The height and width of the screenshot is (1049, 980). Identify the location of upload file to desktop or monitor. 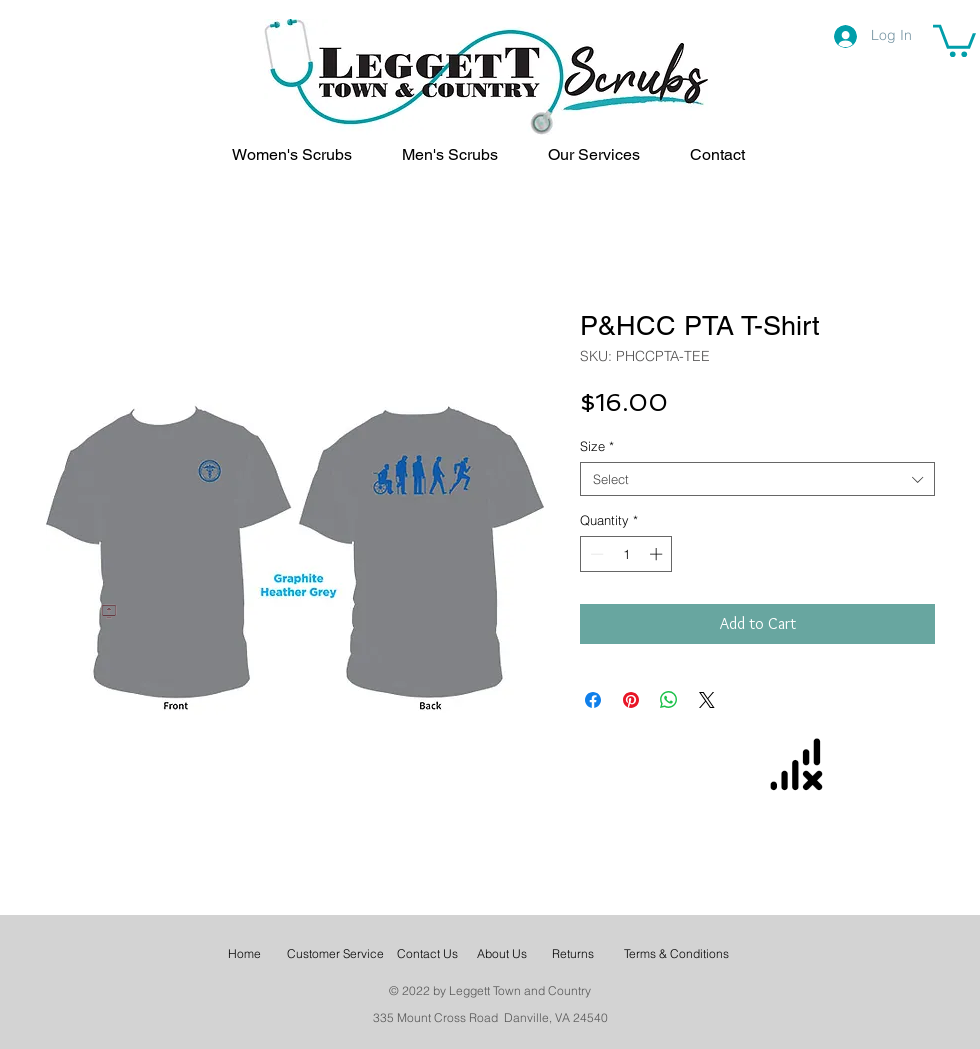
(109, 611).